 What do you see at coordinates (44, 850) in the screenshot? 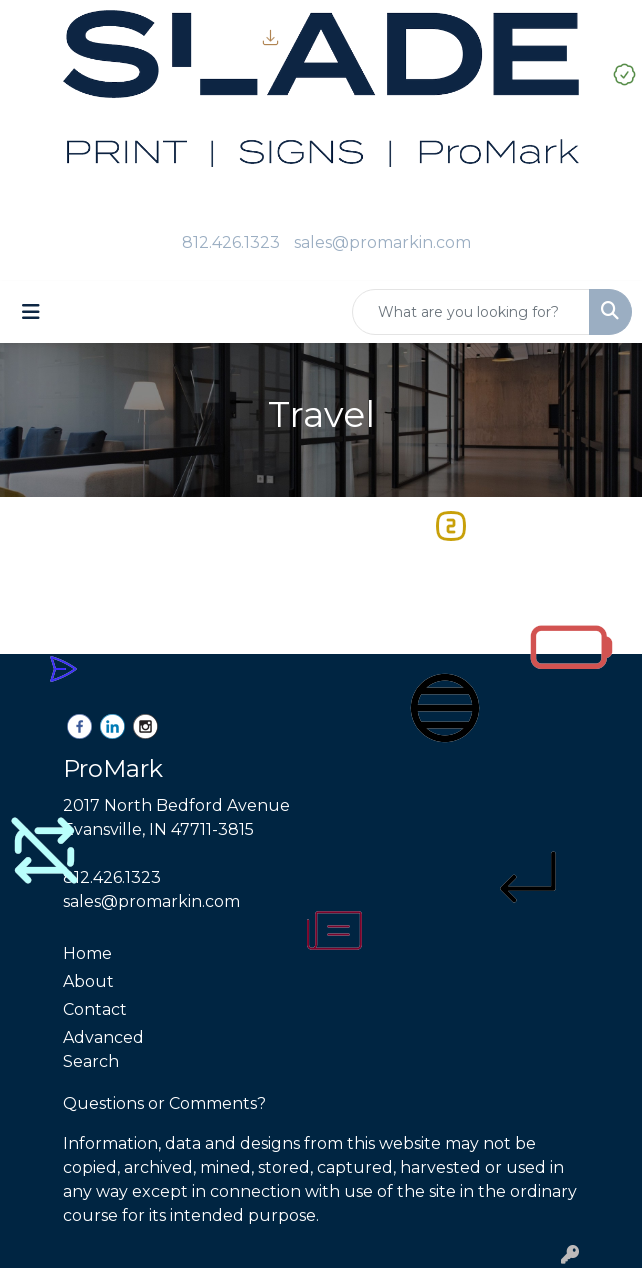
I see `repeat mode is disabled` at bounding box center [44, 850].